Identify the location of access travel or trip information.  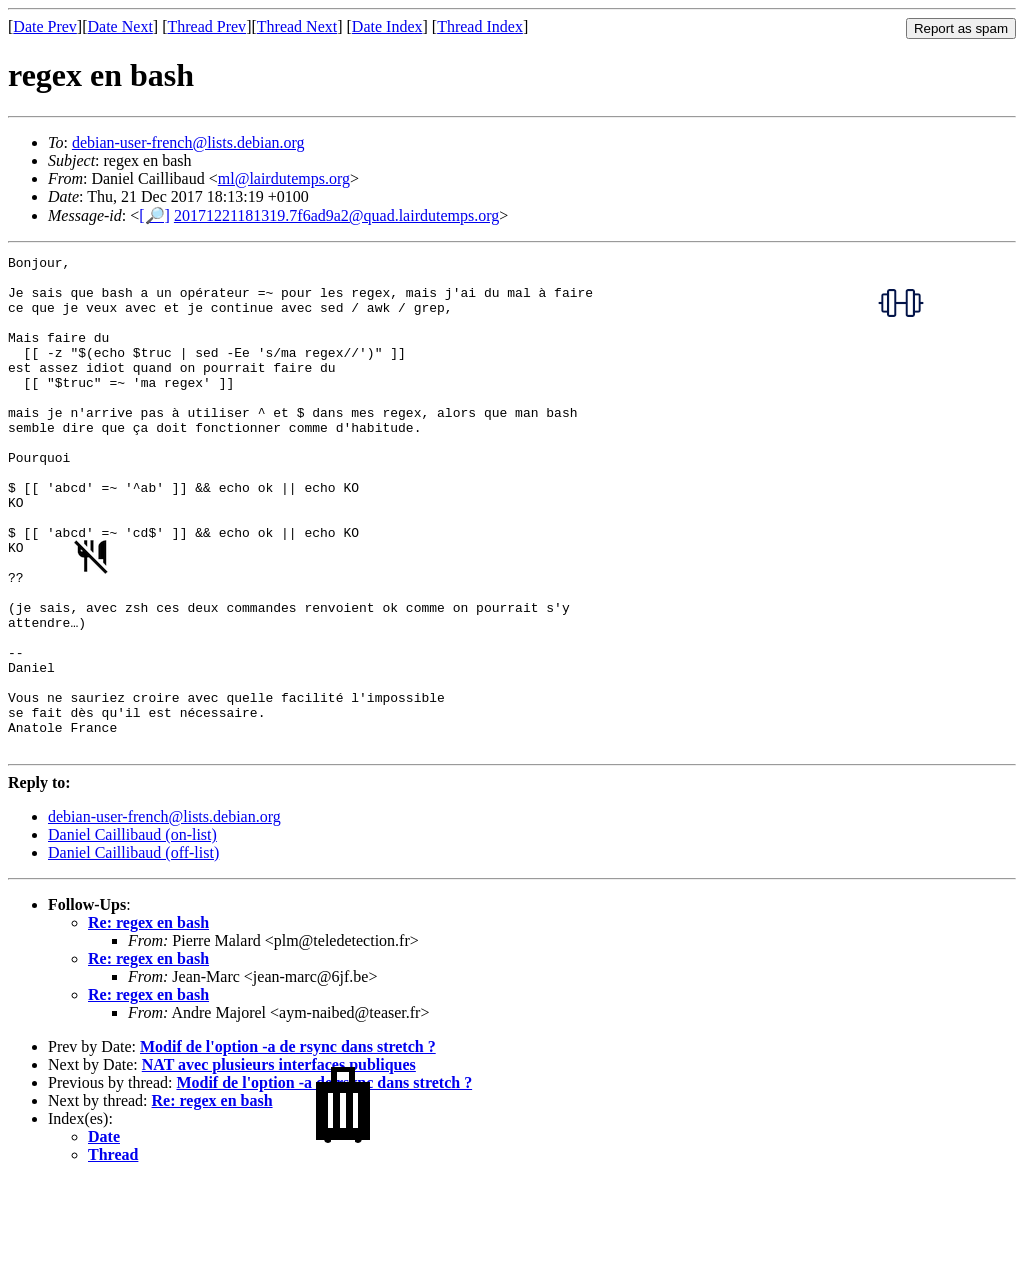
(343, 1105).